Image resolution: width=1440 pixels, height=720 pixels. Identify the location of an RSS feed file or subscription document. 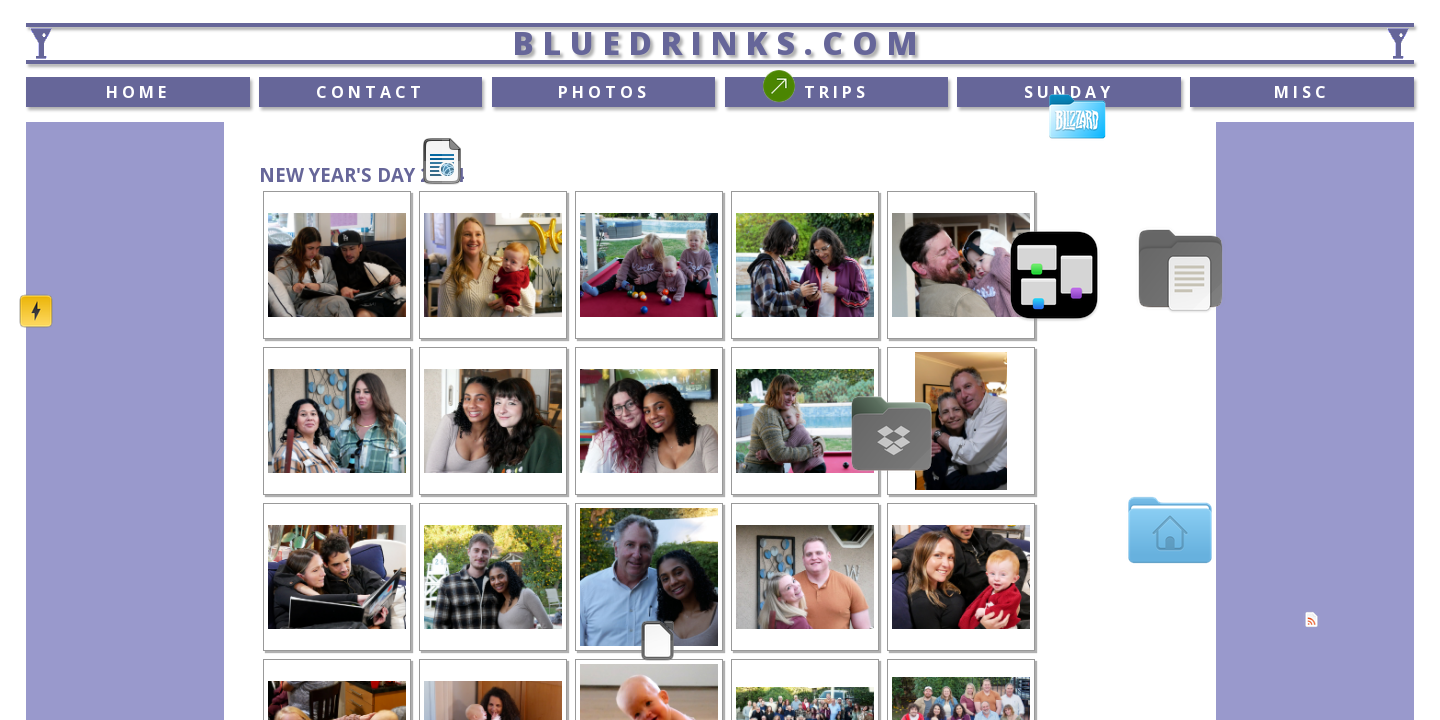
(1311, 619).